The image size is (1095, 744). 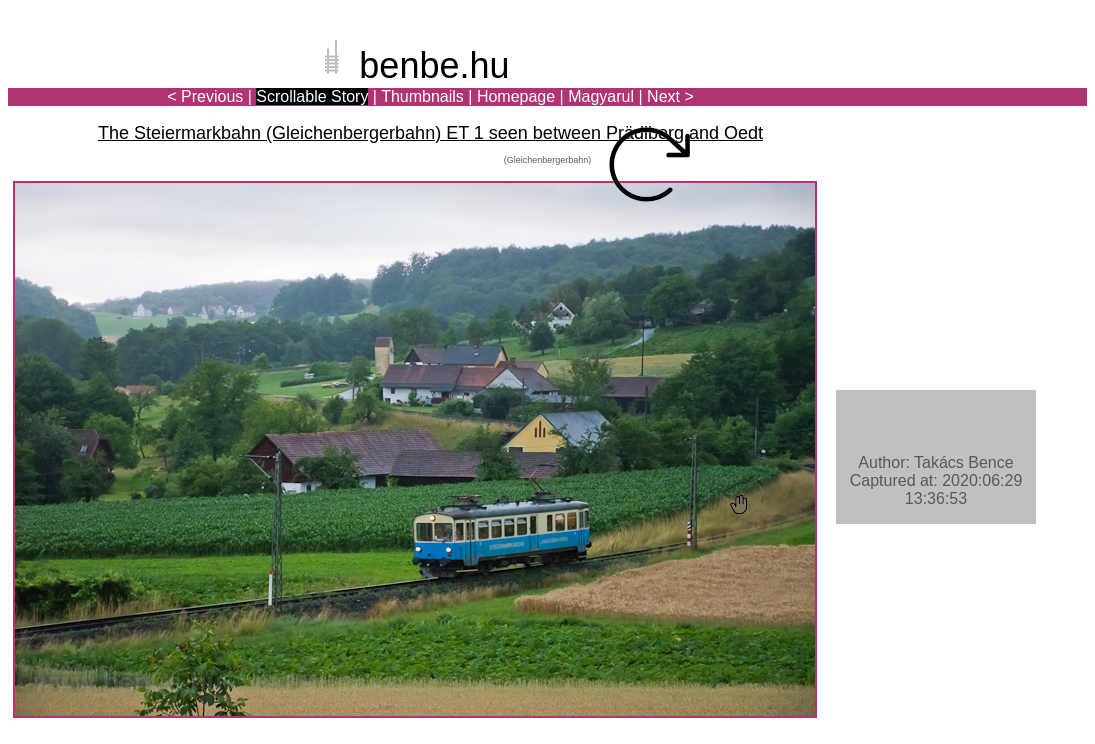 I want to click on refresh or reload content, so click(x=646, y=164).